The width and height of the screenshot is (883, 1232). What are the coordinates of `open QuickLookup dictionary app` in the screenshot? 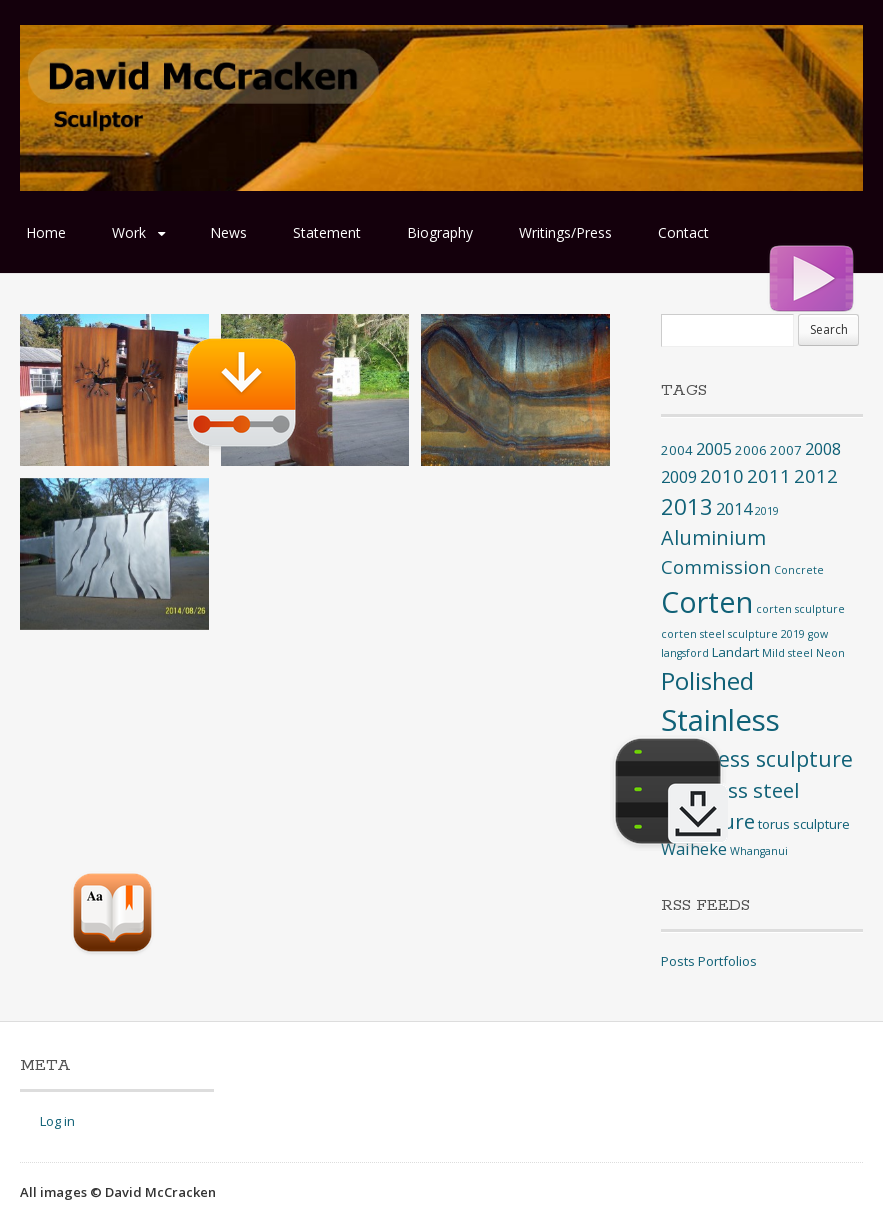 It's located at (112, 912).